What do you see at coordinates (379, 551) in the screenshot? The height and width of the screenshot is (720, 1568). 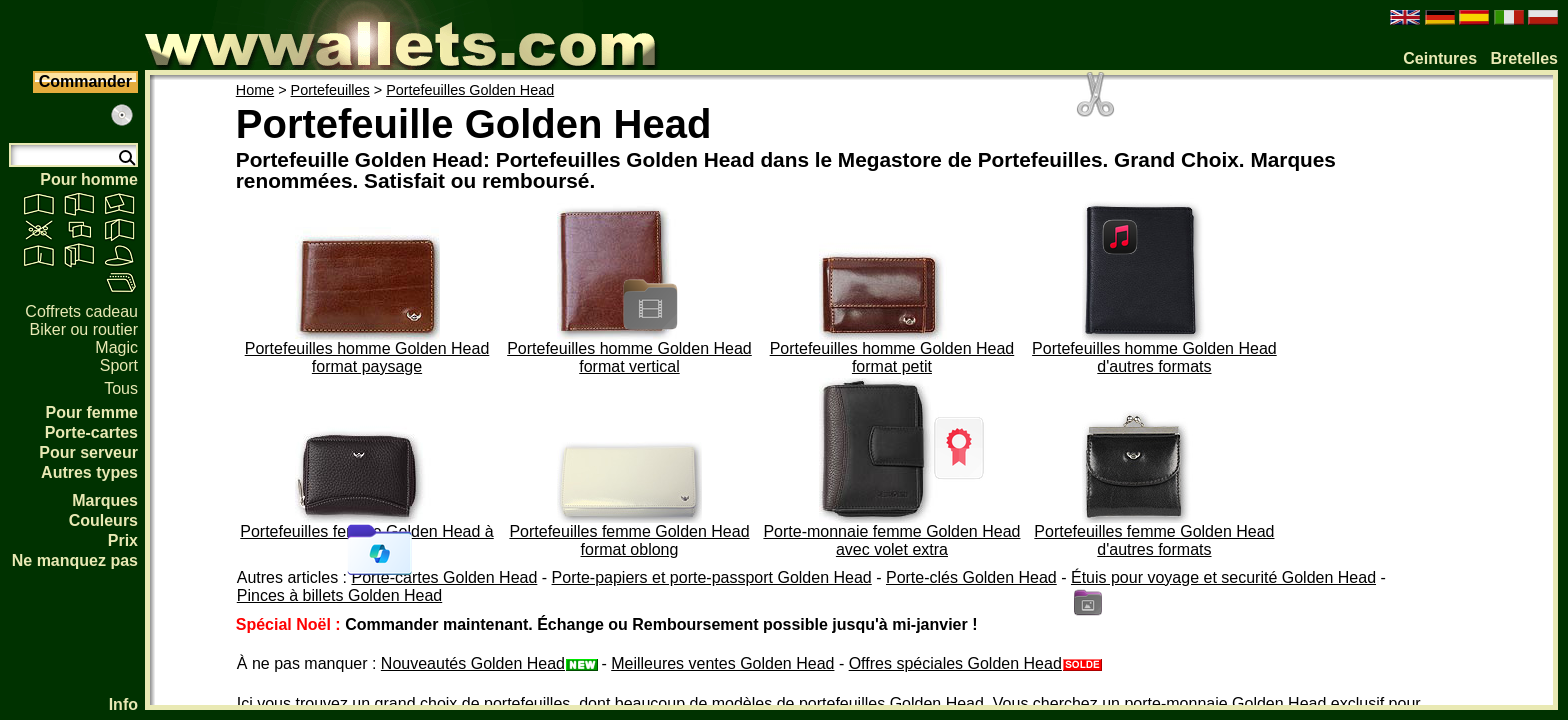 I see `open folder containing Microsoft Copilot files` at bounding box center [379, 551].